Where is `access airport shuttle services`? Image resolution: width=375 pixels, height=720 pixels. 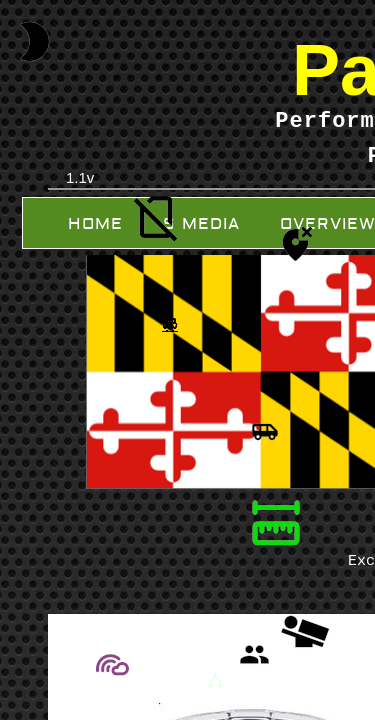 access airport shuttle services is located at coordinates (265, 432).